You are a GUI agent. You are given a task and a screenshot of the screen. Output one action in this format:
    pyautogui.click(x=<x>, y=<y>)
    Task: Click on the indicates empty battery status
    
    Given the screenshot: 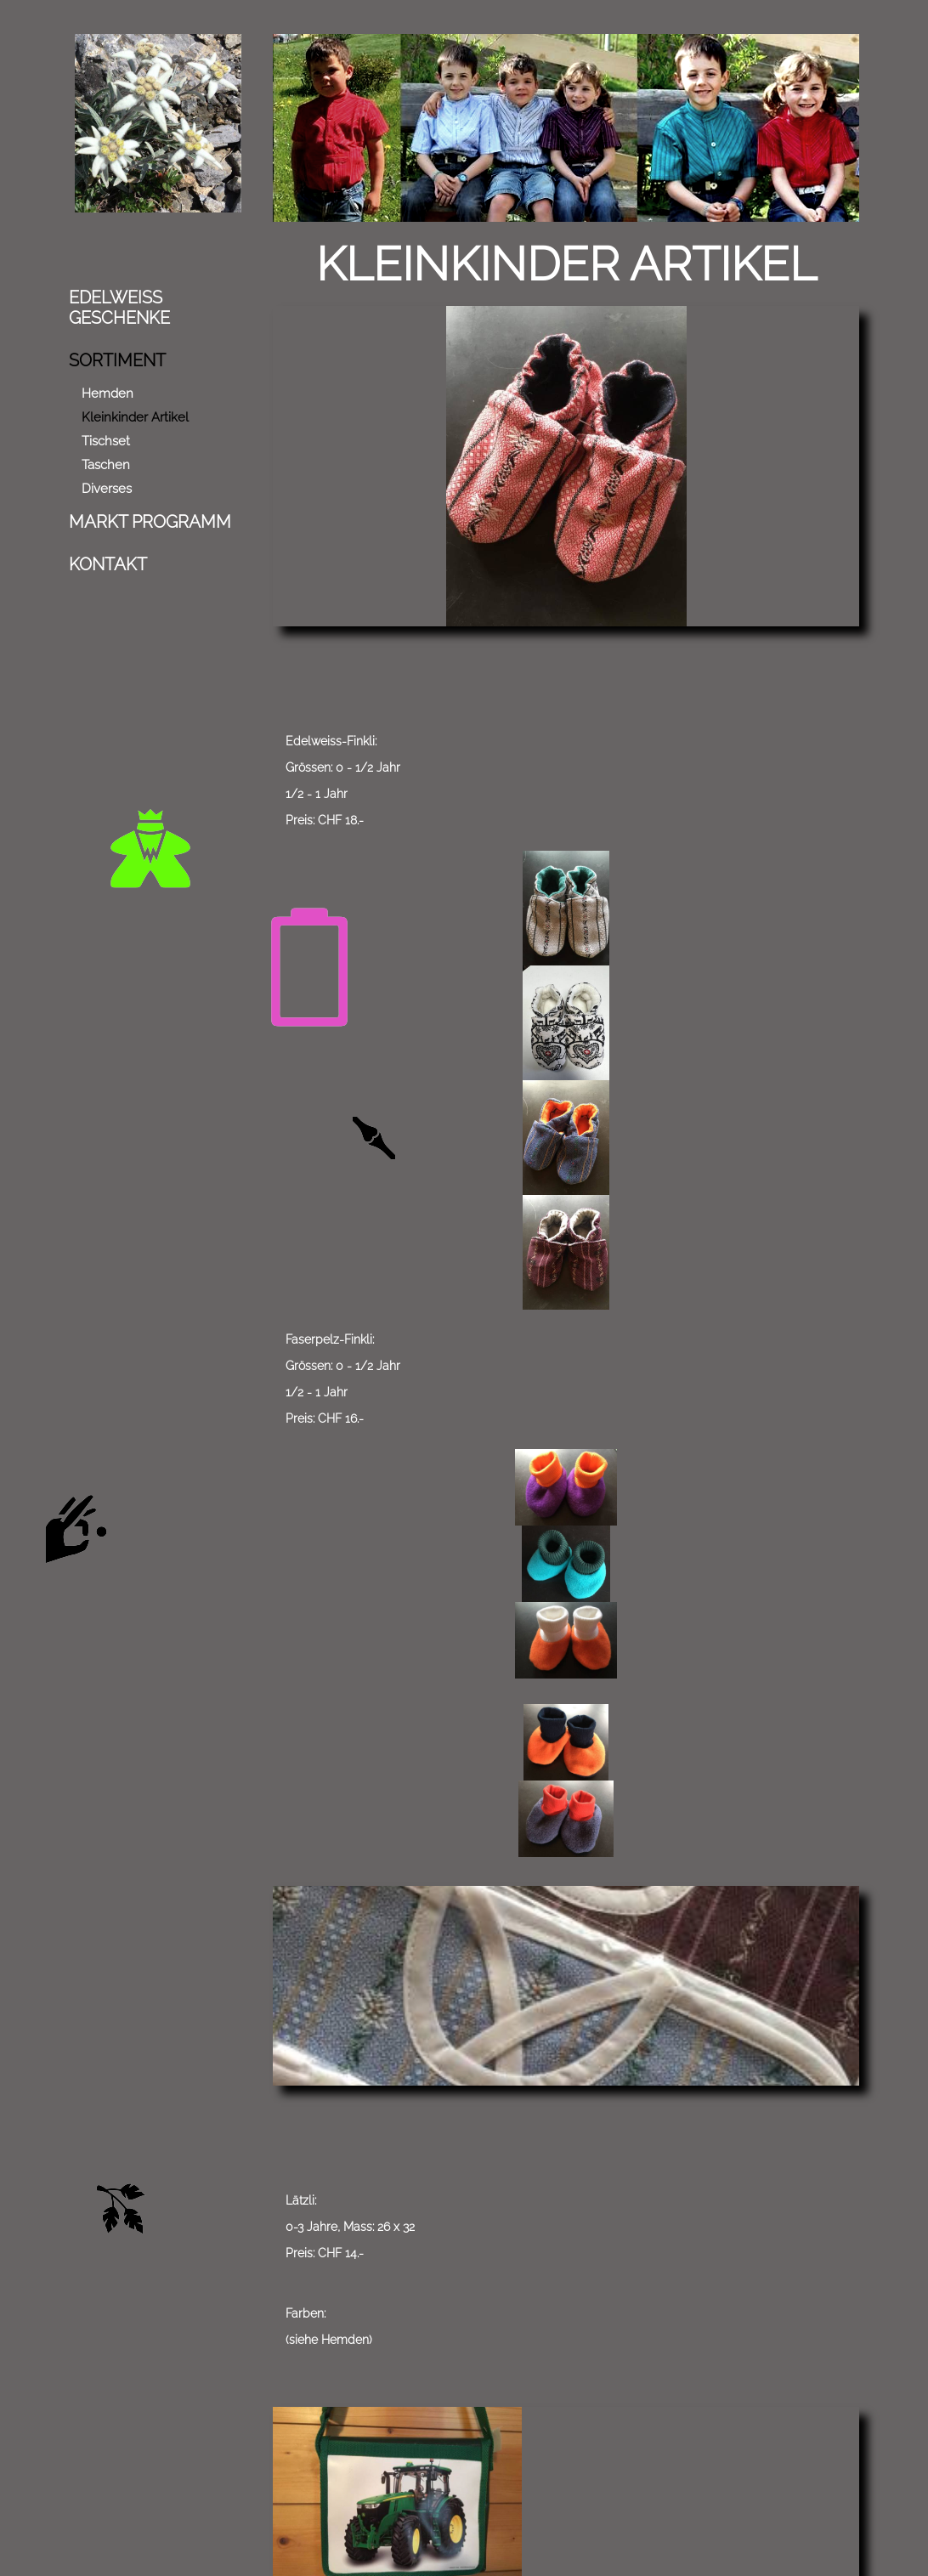 What is the action you would take?
    pyautogui.click(x=309, y=967)
    